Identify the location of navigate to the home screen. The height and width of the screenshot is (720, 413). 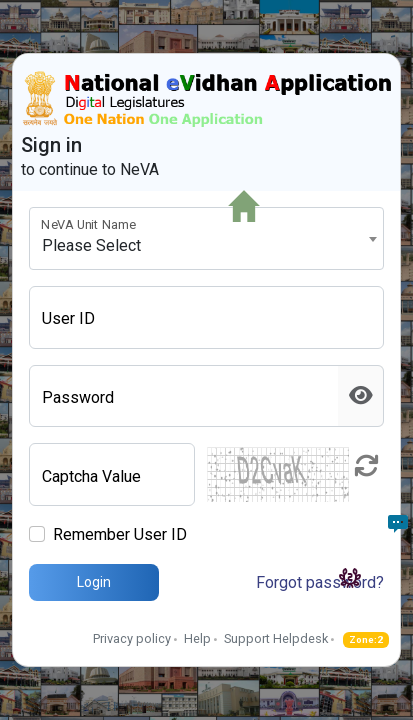
(244, 206).